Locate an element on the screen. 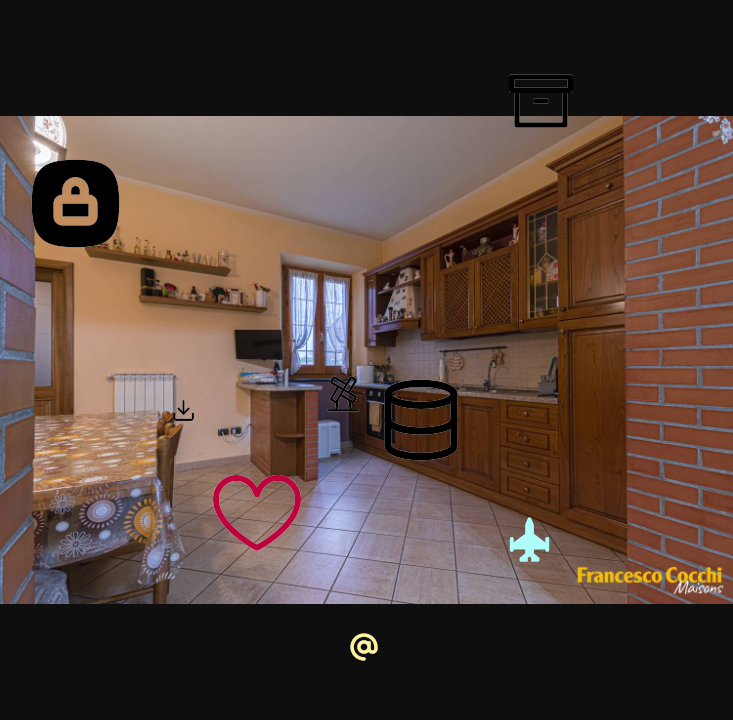  download a file or document is located at coordinates (183, 410).